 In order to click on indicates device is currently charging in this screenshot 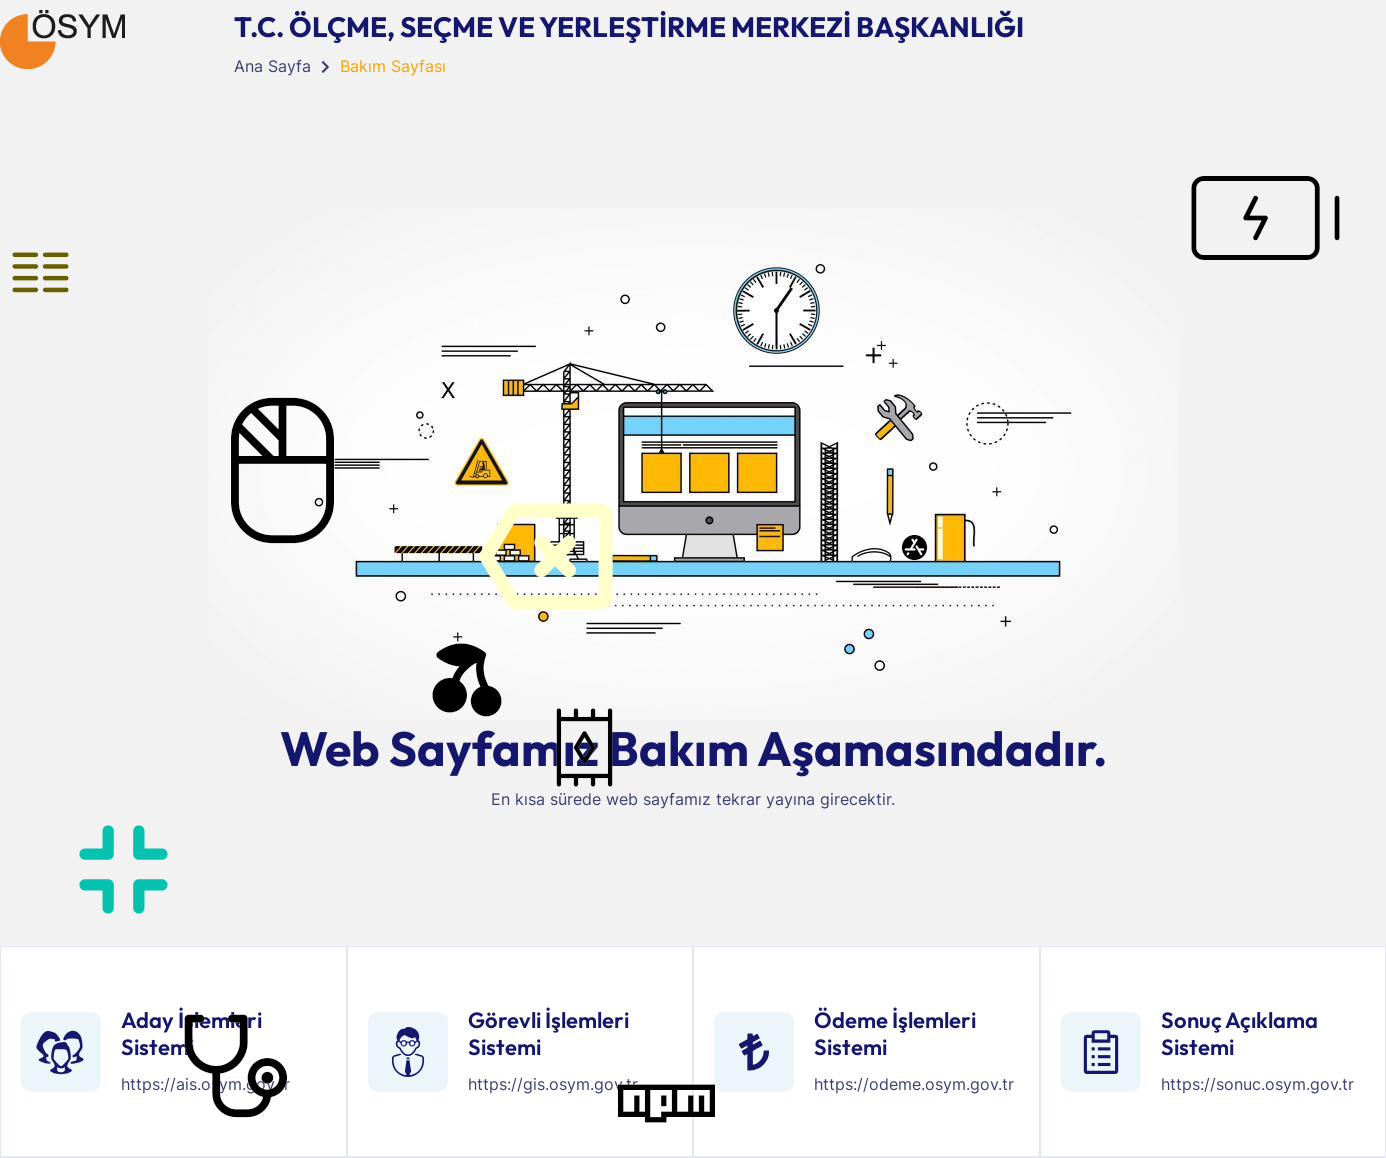, I will do `click(1263, 218)`.